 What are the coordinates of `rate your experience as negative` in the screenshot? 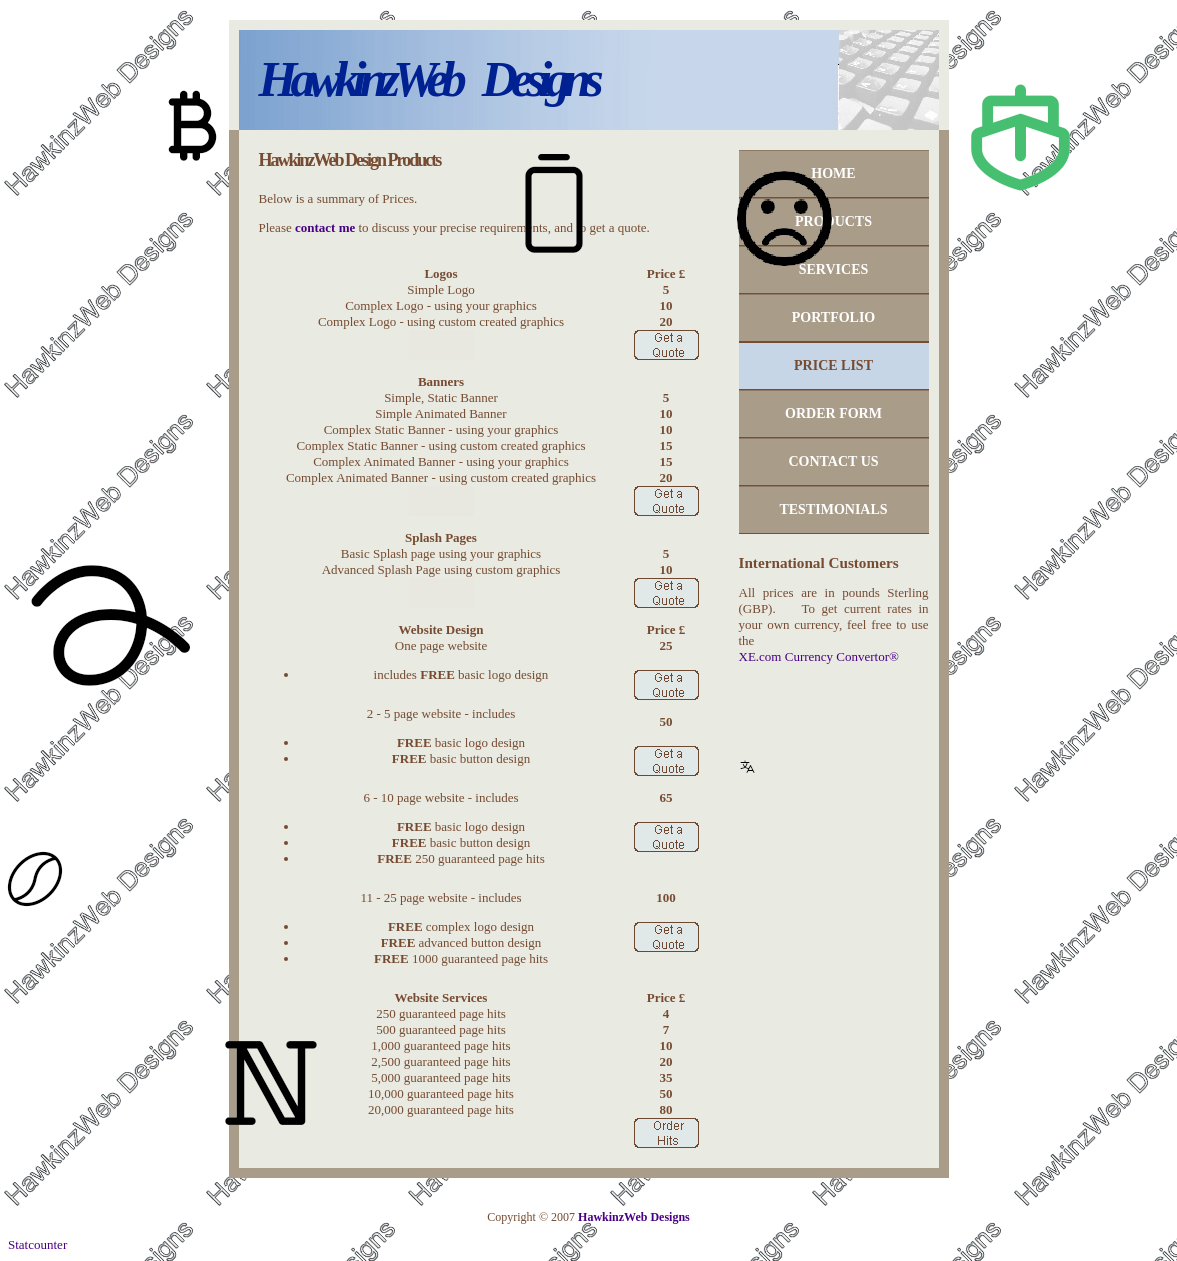 It's located at (784, 218).